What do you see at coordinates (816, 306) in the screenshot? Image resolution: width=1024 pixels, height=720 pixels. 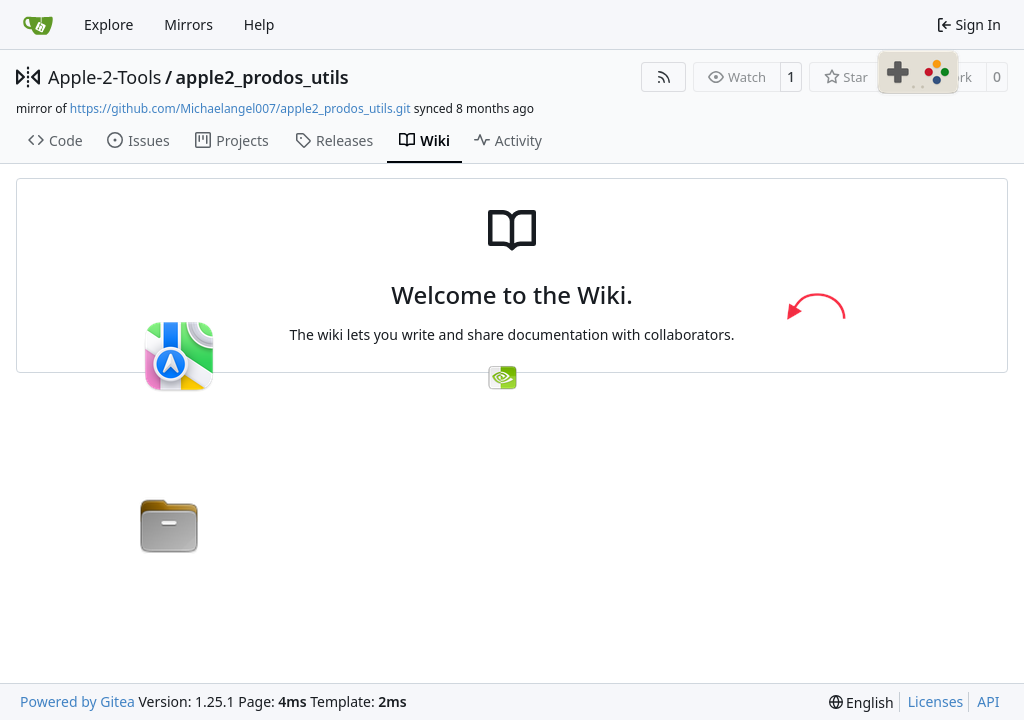 I see `undo the last action` at bounding box center [816, 306].